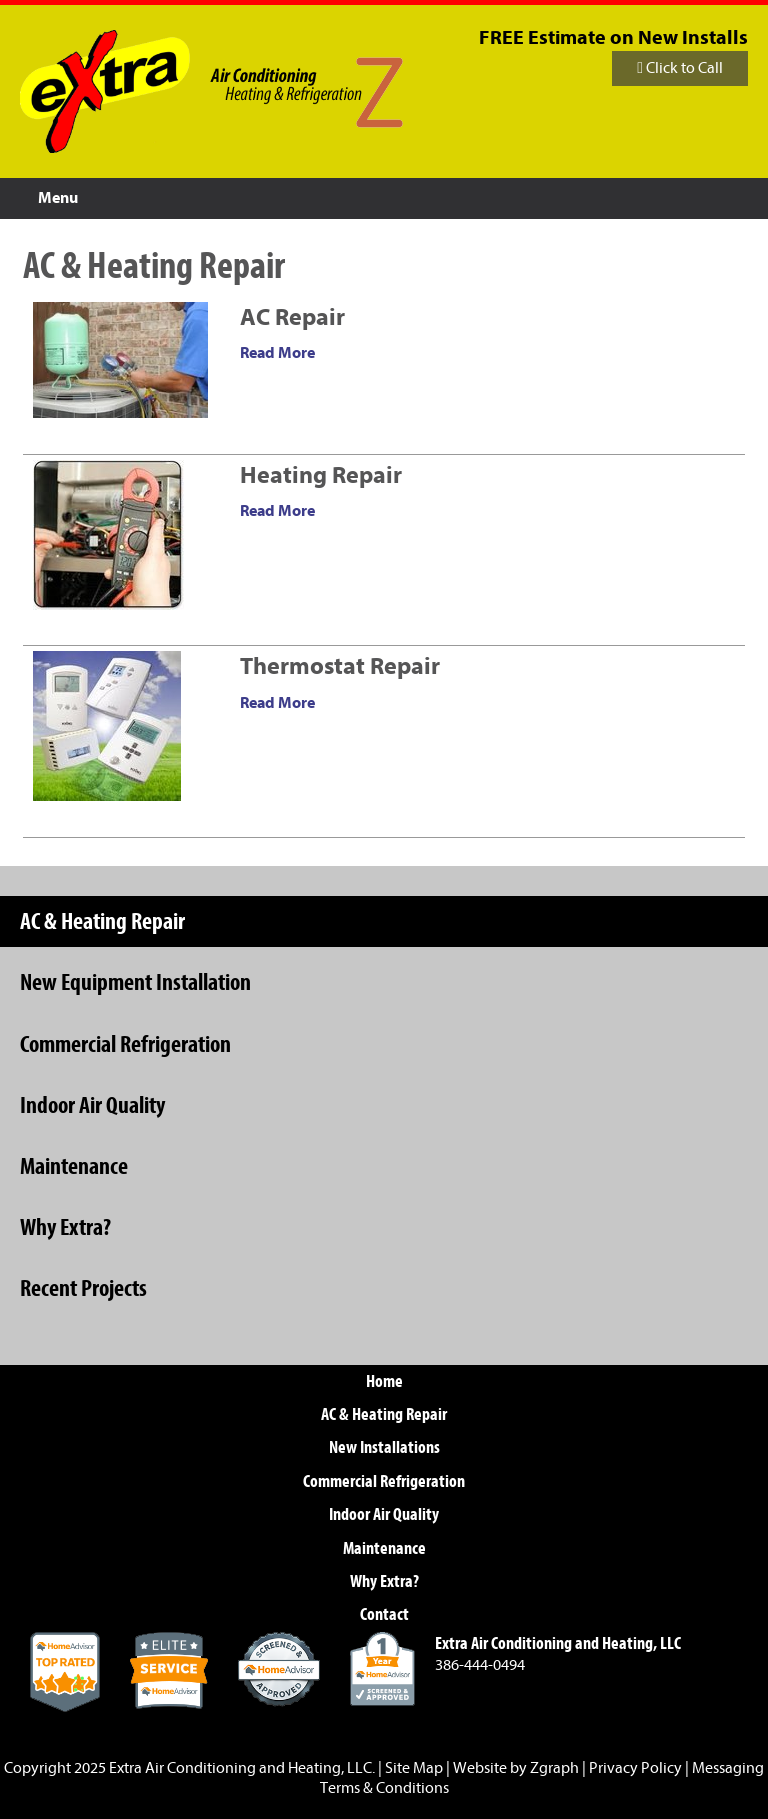 Image resolution: width=768 pixels, height=1819 pixels. I want to click on alphabetical sorting option for letter Z, so click(379, 92).